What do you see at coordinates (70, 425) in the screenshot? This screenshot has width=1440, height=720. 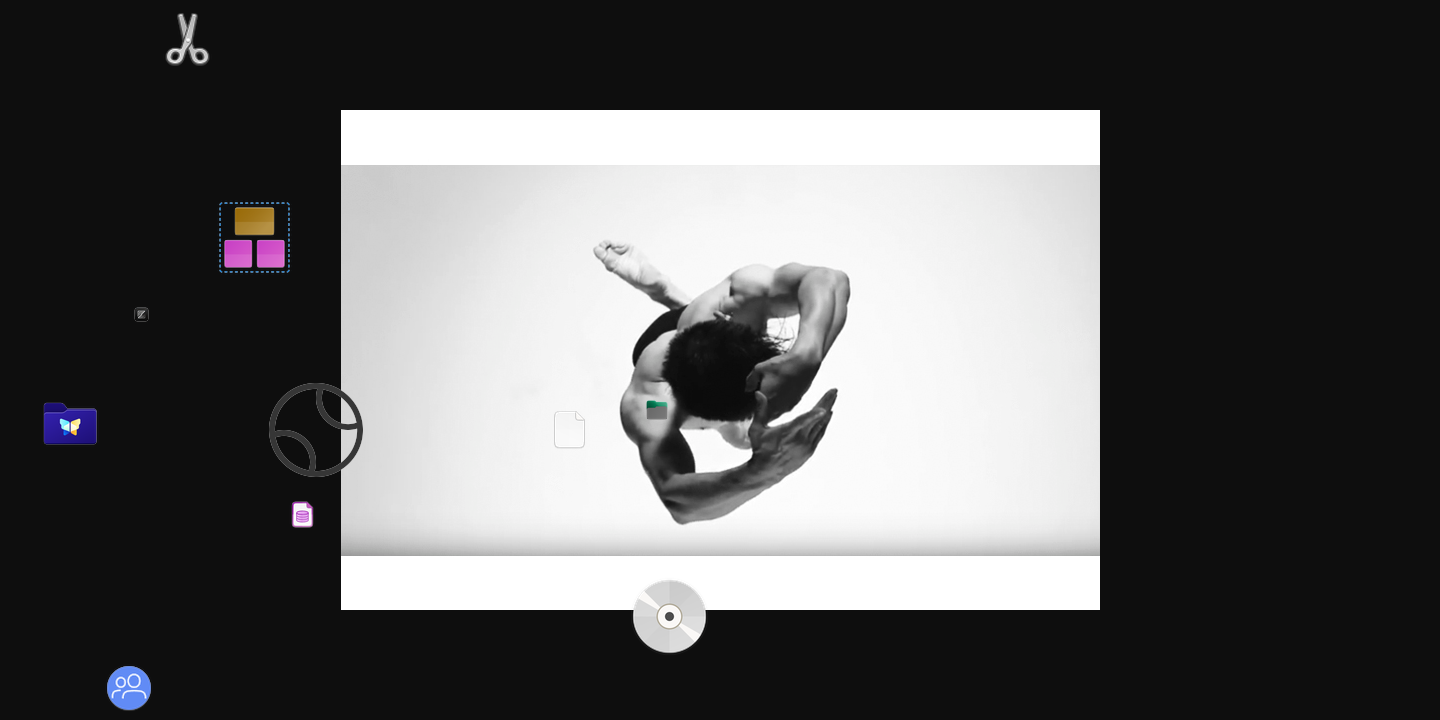 I see `open wondershare ubackit backup folder` at bounding box center [70, 425].